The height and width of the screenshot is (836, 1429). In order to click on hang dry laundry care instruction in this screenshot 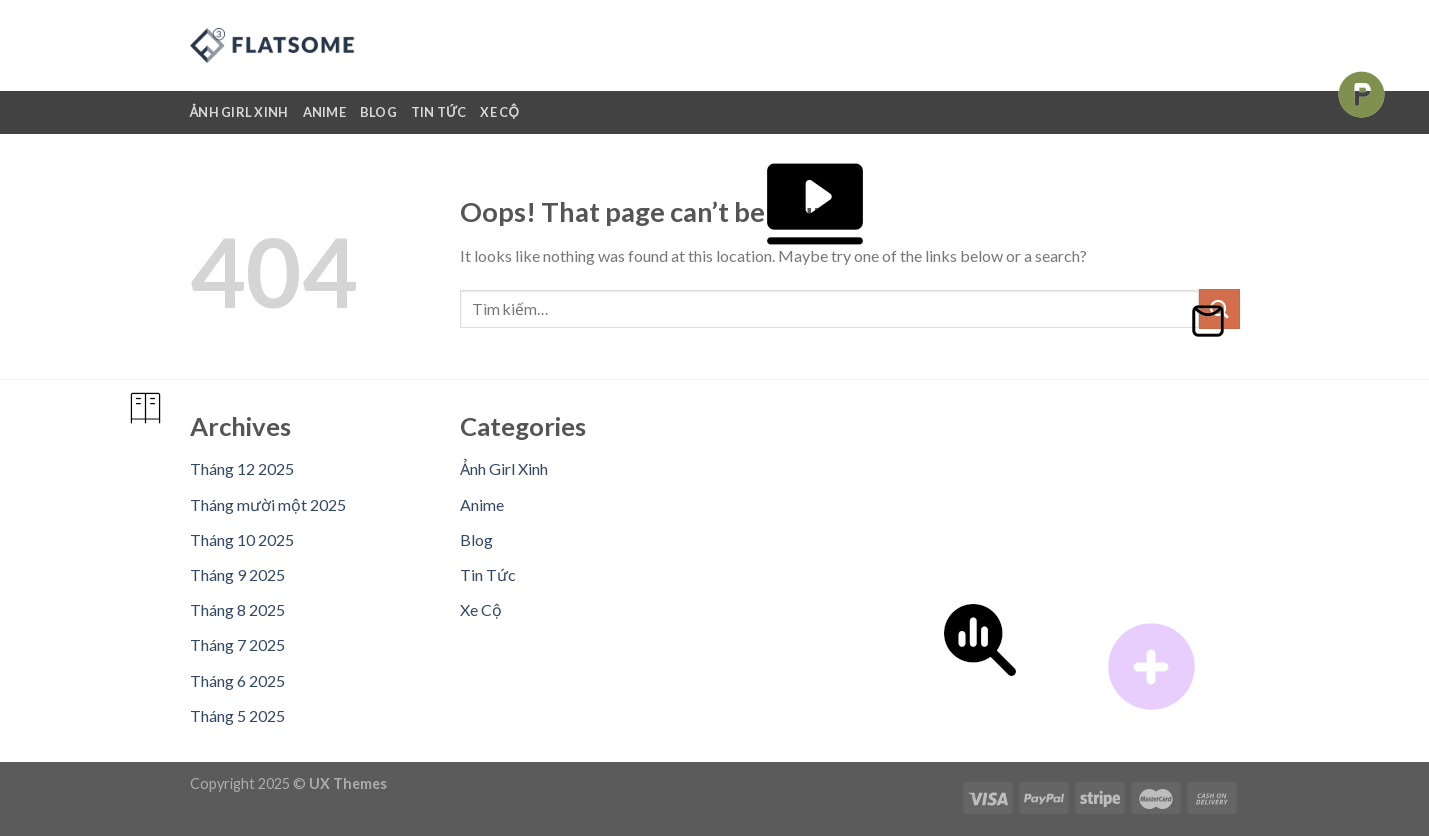, I will do `click(1208, 321)`.